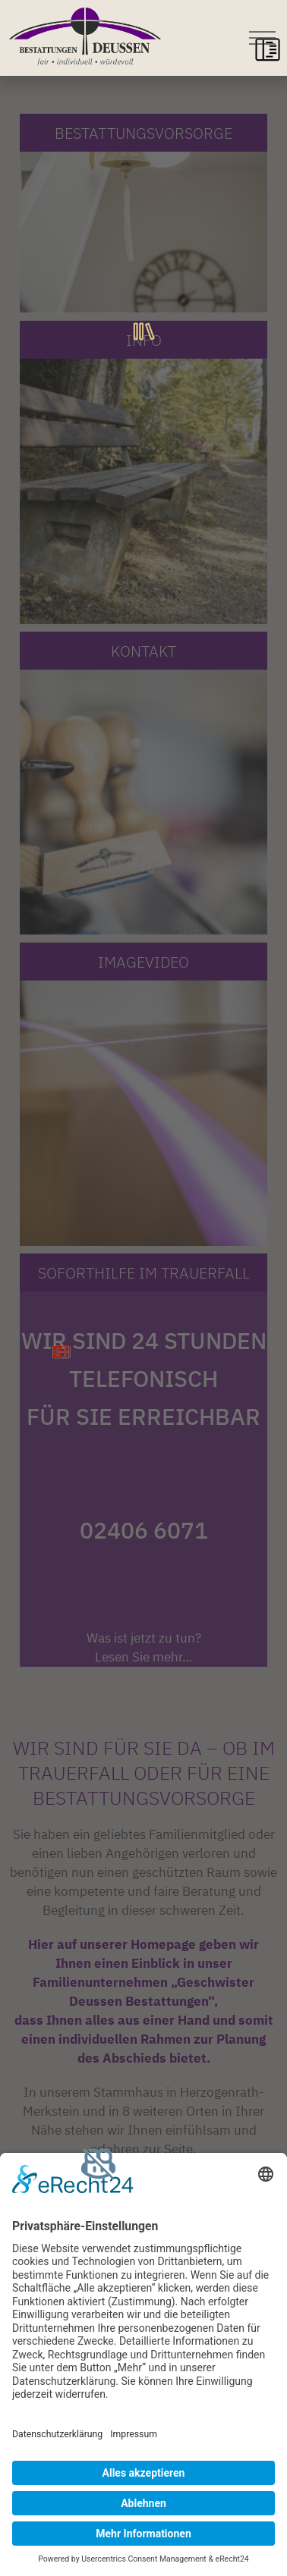  I want to click on access your saved library or collection, so click(144, 331).